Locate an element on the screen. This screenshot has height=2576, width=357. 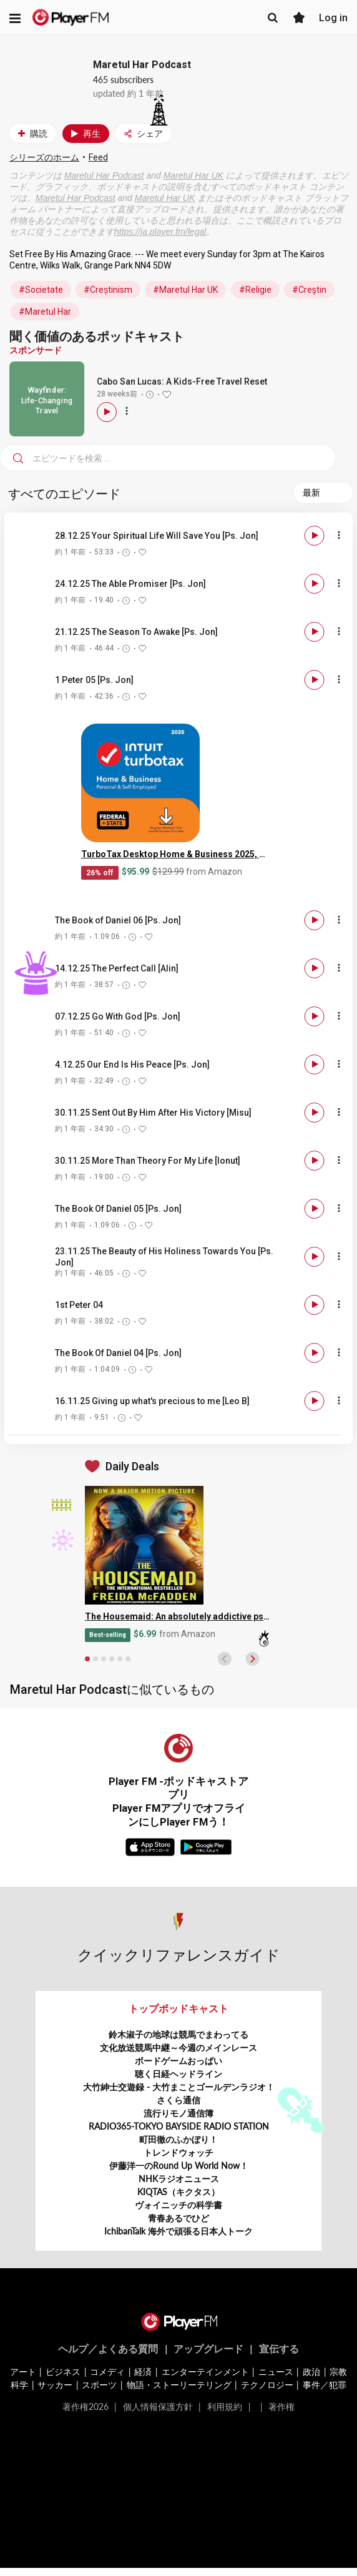
access train or railway station information is located at coordinates (61, 1505).